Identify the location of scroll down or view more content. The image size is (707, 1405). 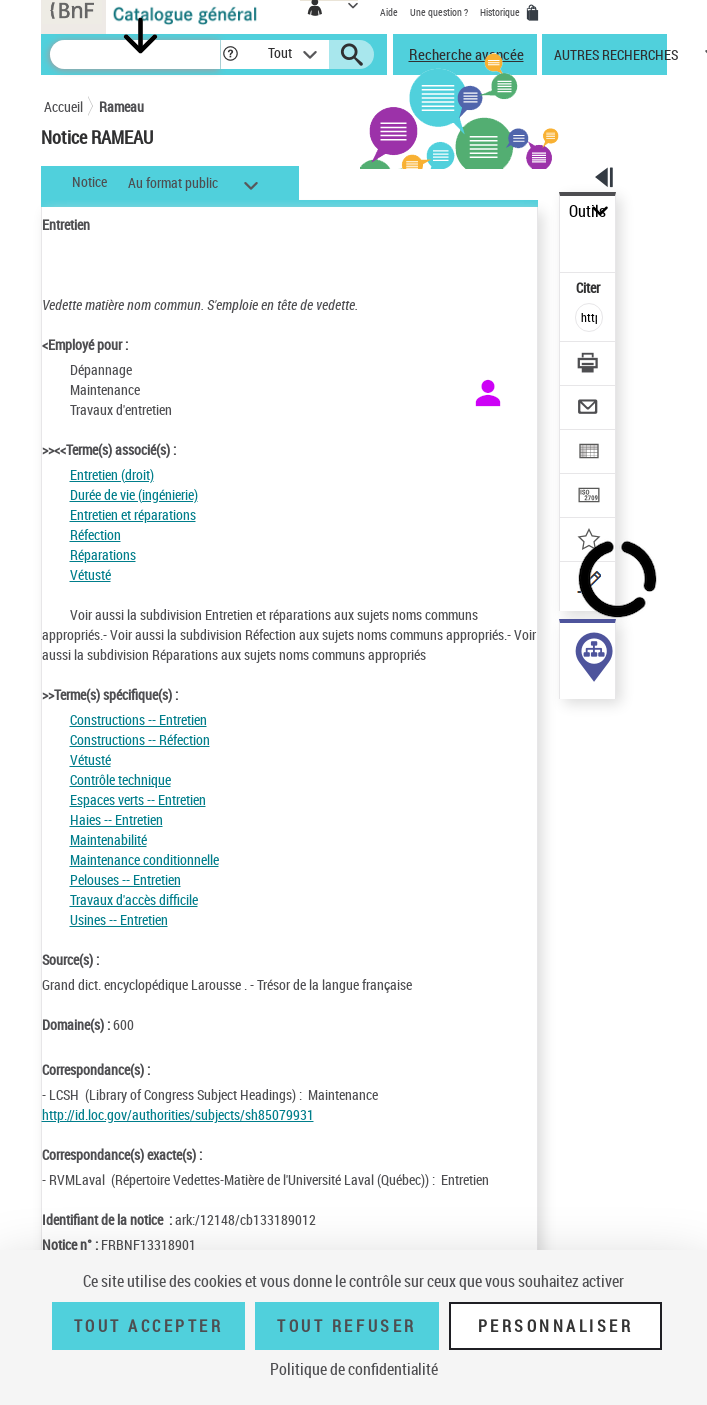
(140, 35).